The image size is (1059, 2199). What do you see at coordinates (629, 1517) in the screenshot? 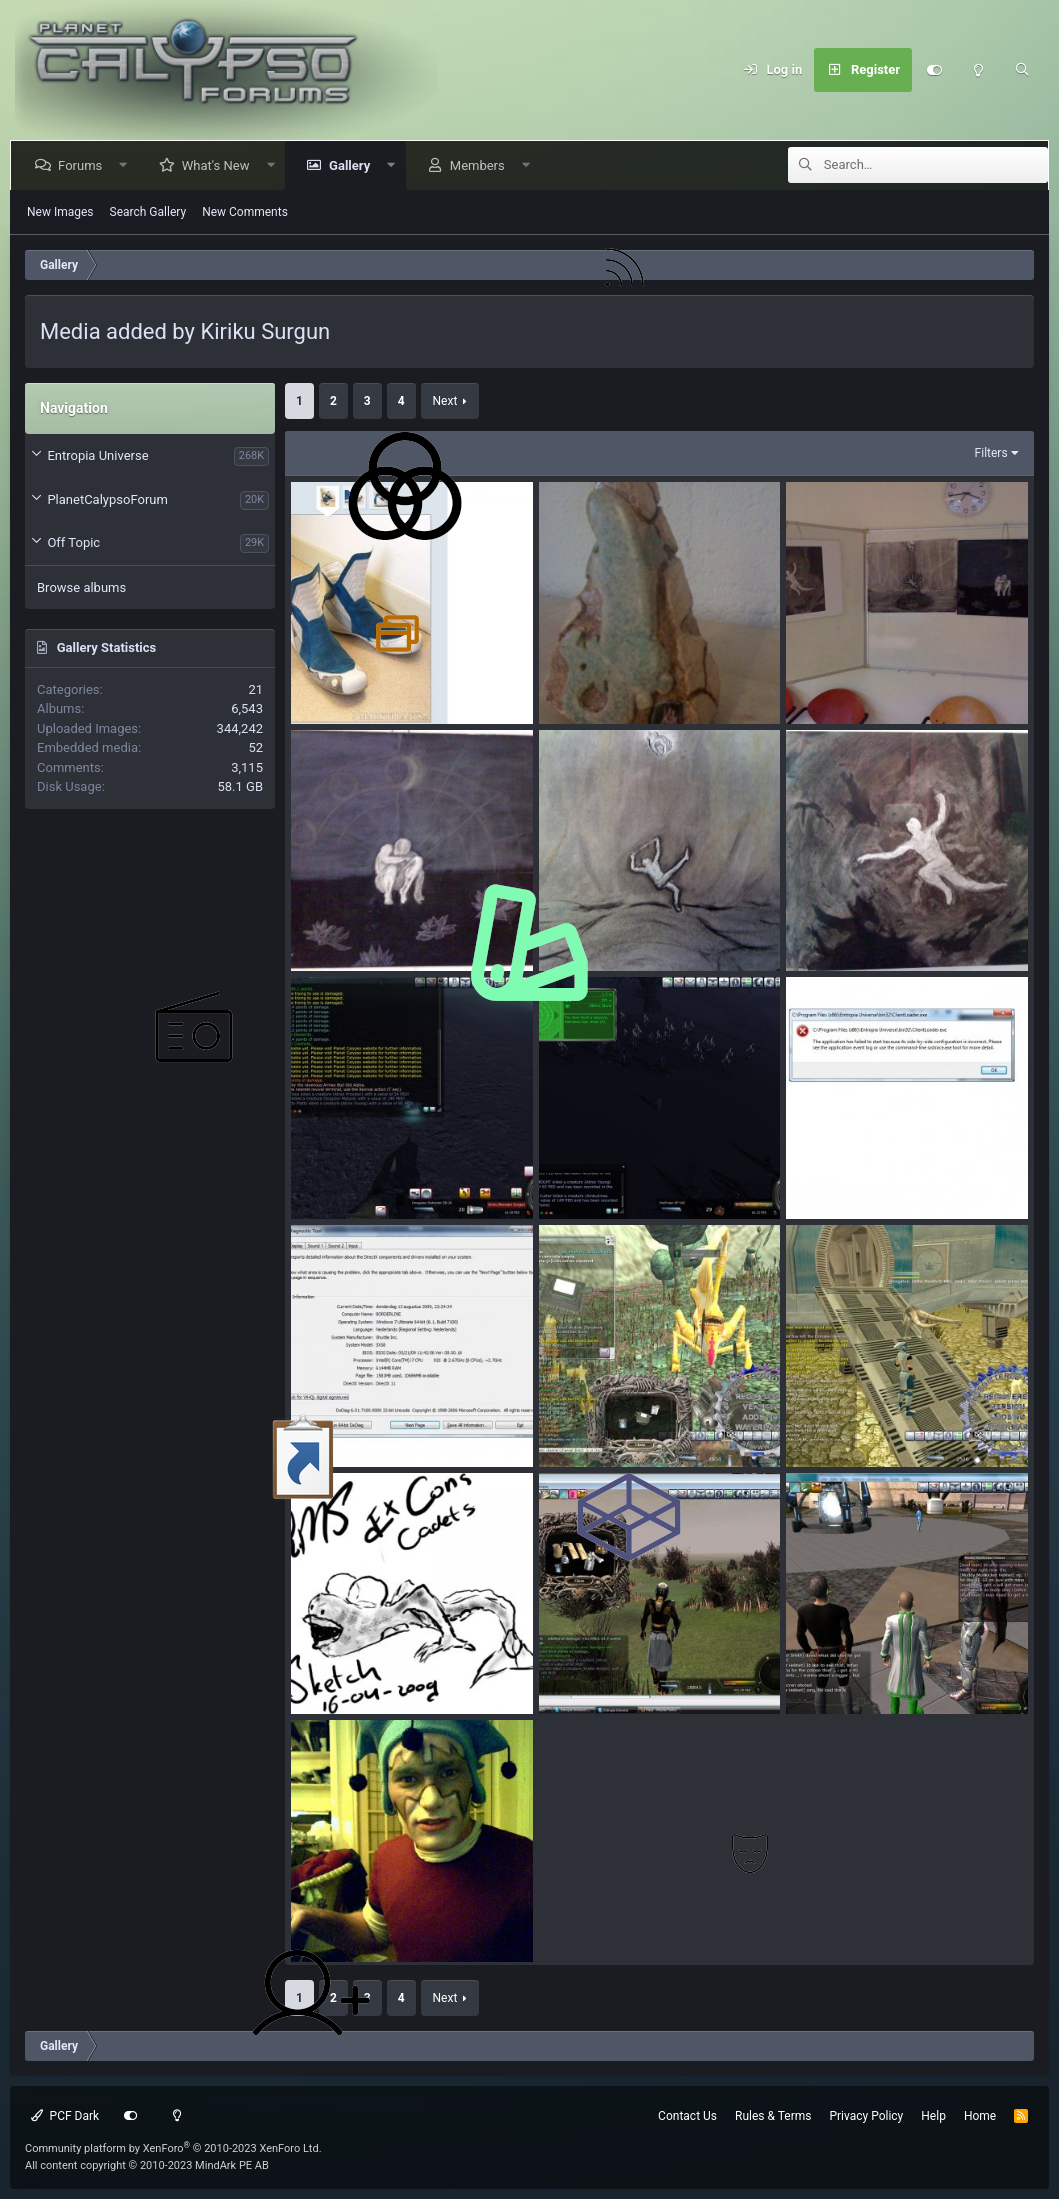
I see `open codepen profile or projects` at bounding box center [629, 1517].